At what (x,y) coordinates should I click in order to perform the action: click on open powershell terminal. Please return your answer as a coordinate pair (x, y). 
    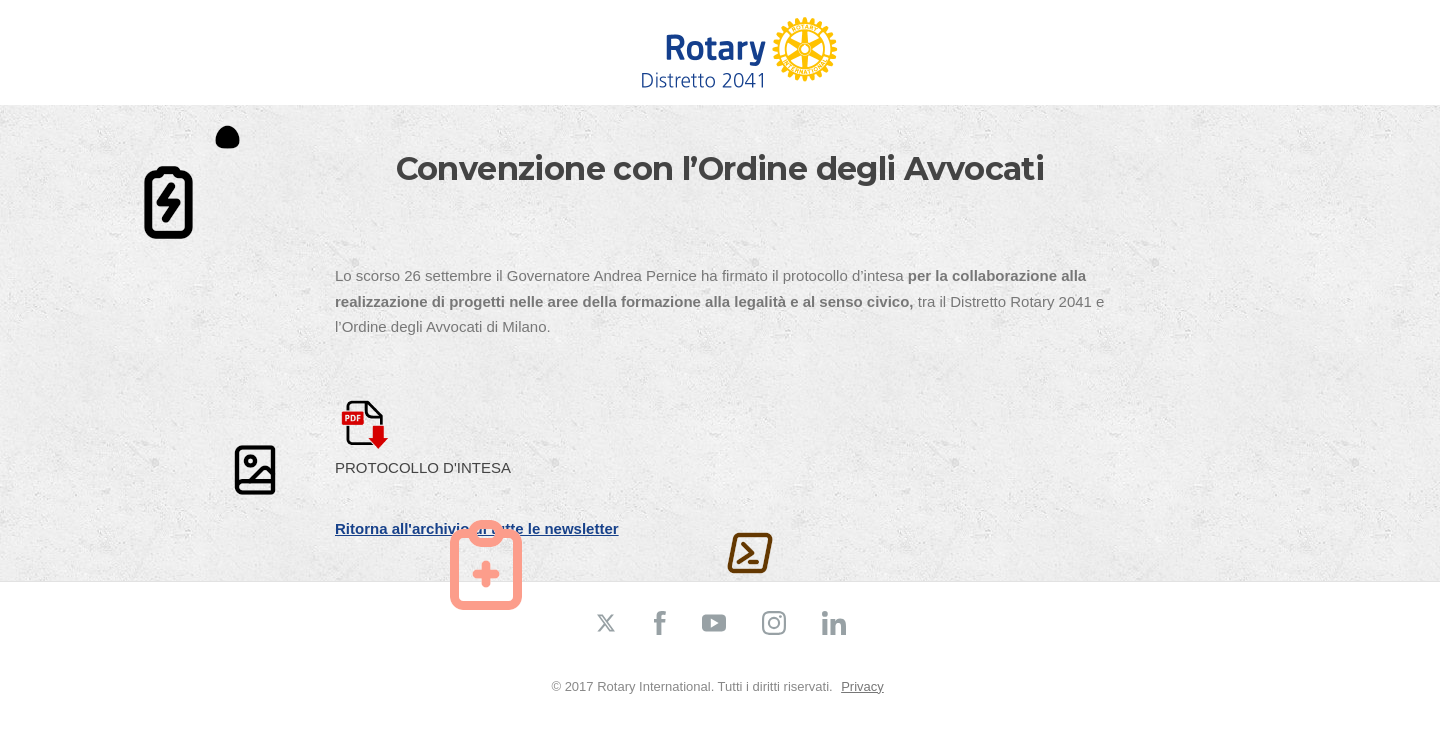
    Looking at the image, I should click on (750, 553).